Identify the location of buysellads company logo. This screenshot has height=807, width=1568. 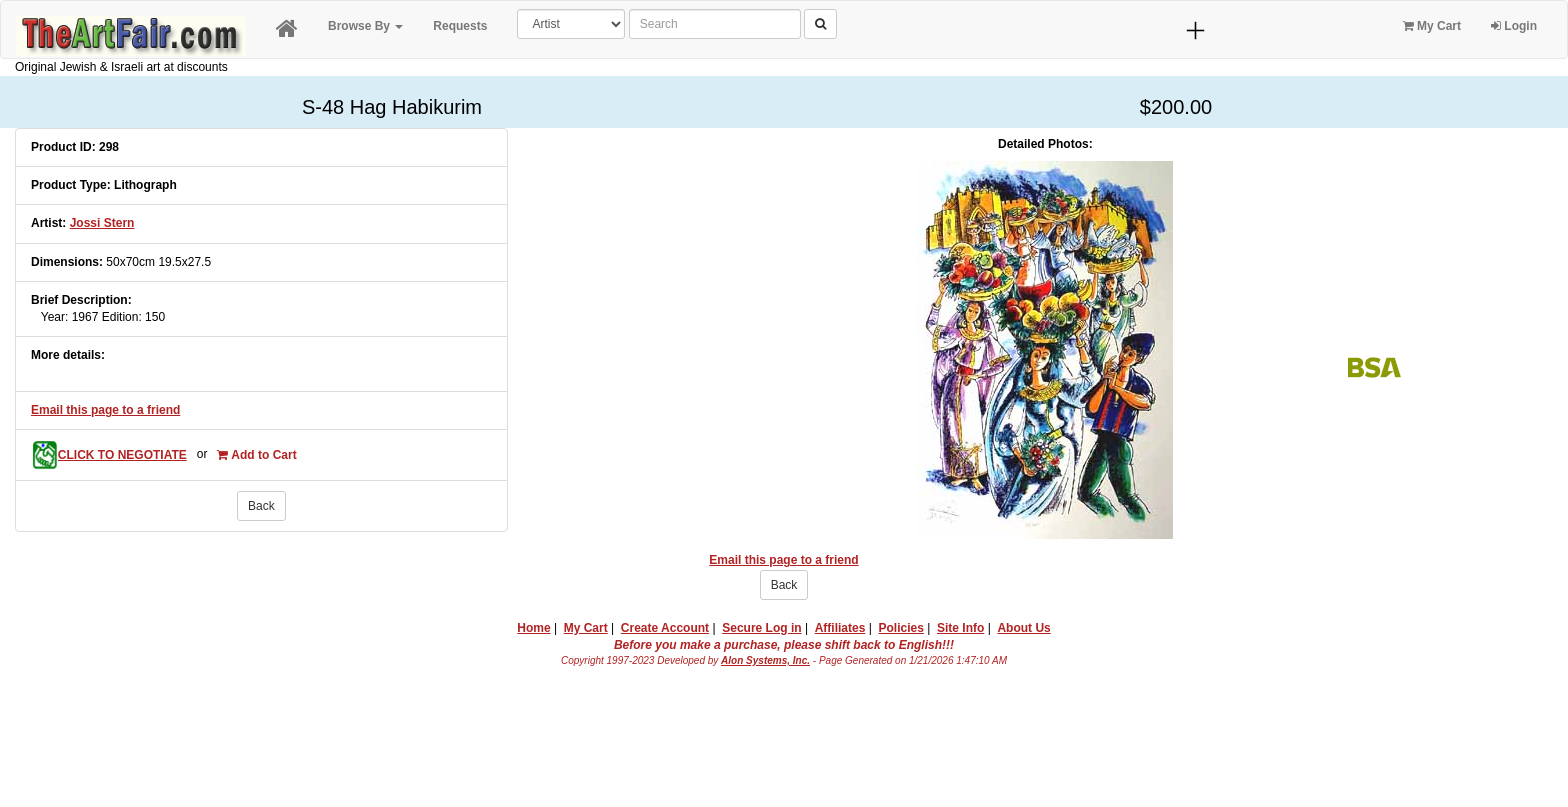
(1374, 367).